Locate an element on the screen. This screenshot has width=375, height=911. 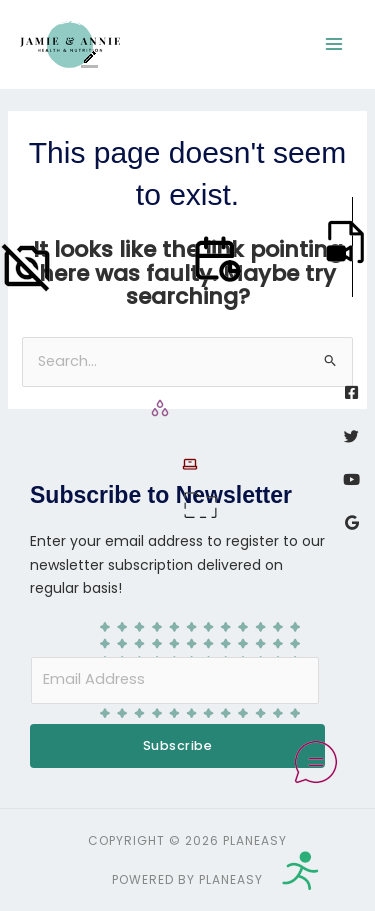
switch to desktop view is located at coordinates (190, 464).